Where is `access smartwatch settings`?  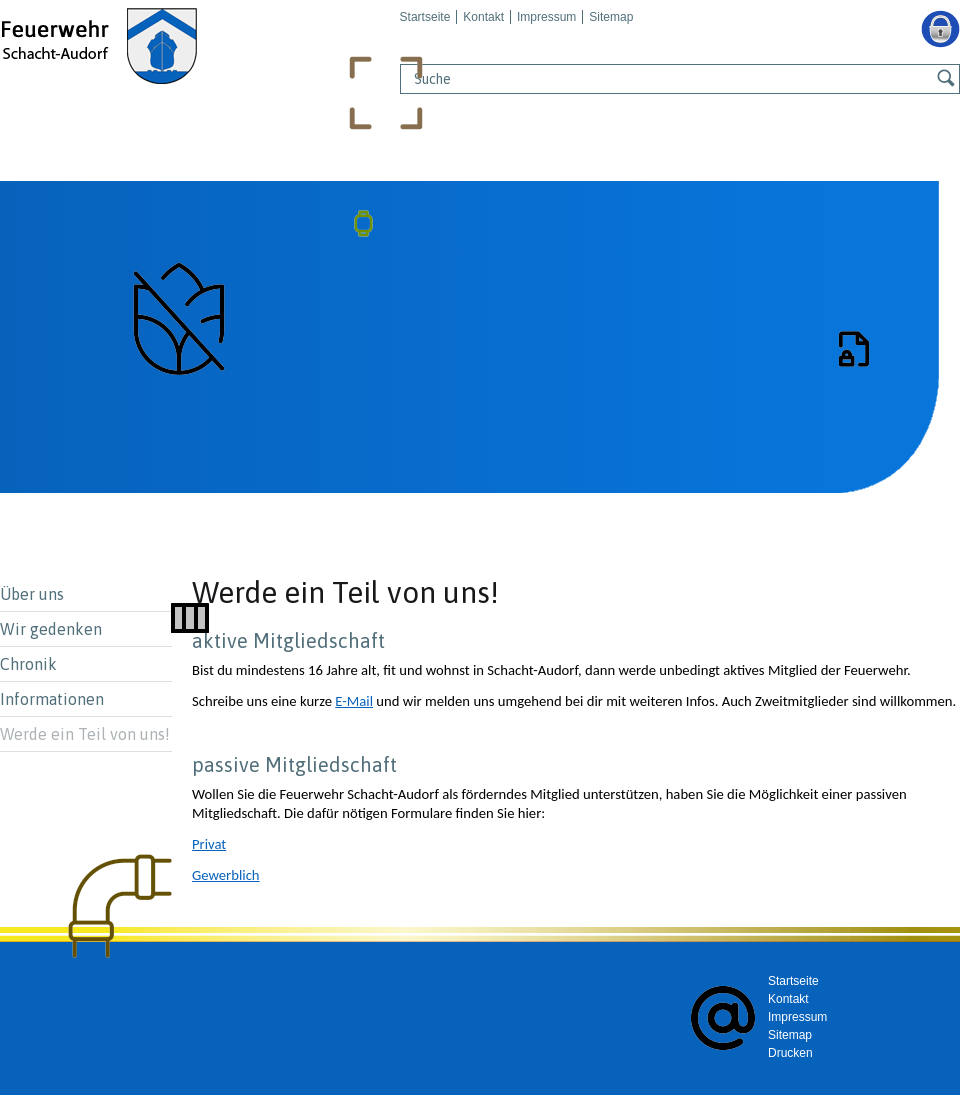
access smartwatch settings is located at coordinates (363, 223).